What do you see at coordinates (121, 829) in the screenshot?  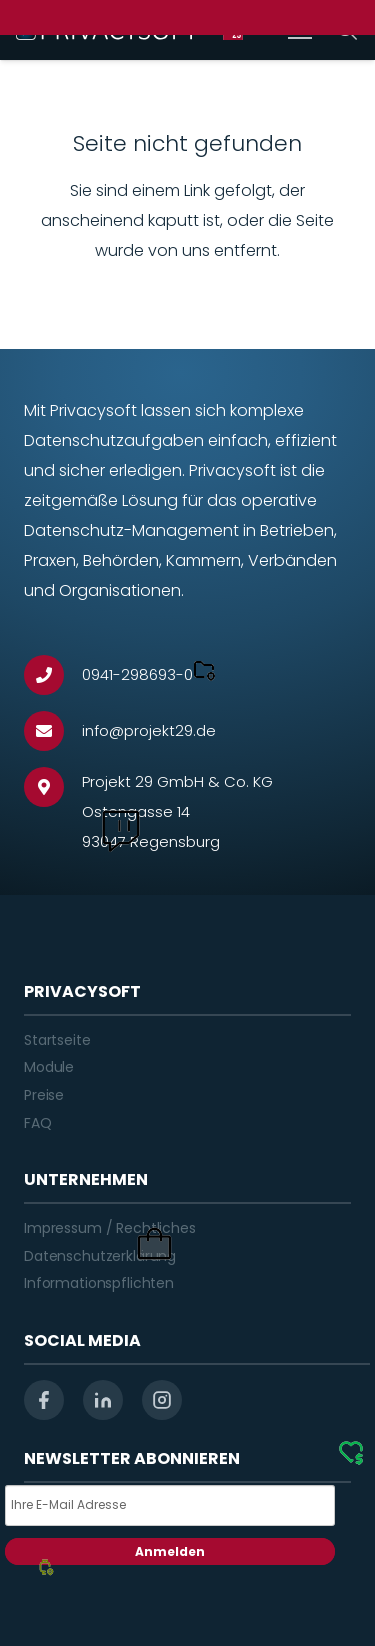 I see `open the Twitch app` at bounding box center [121, 829].